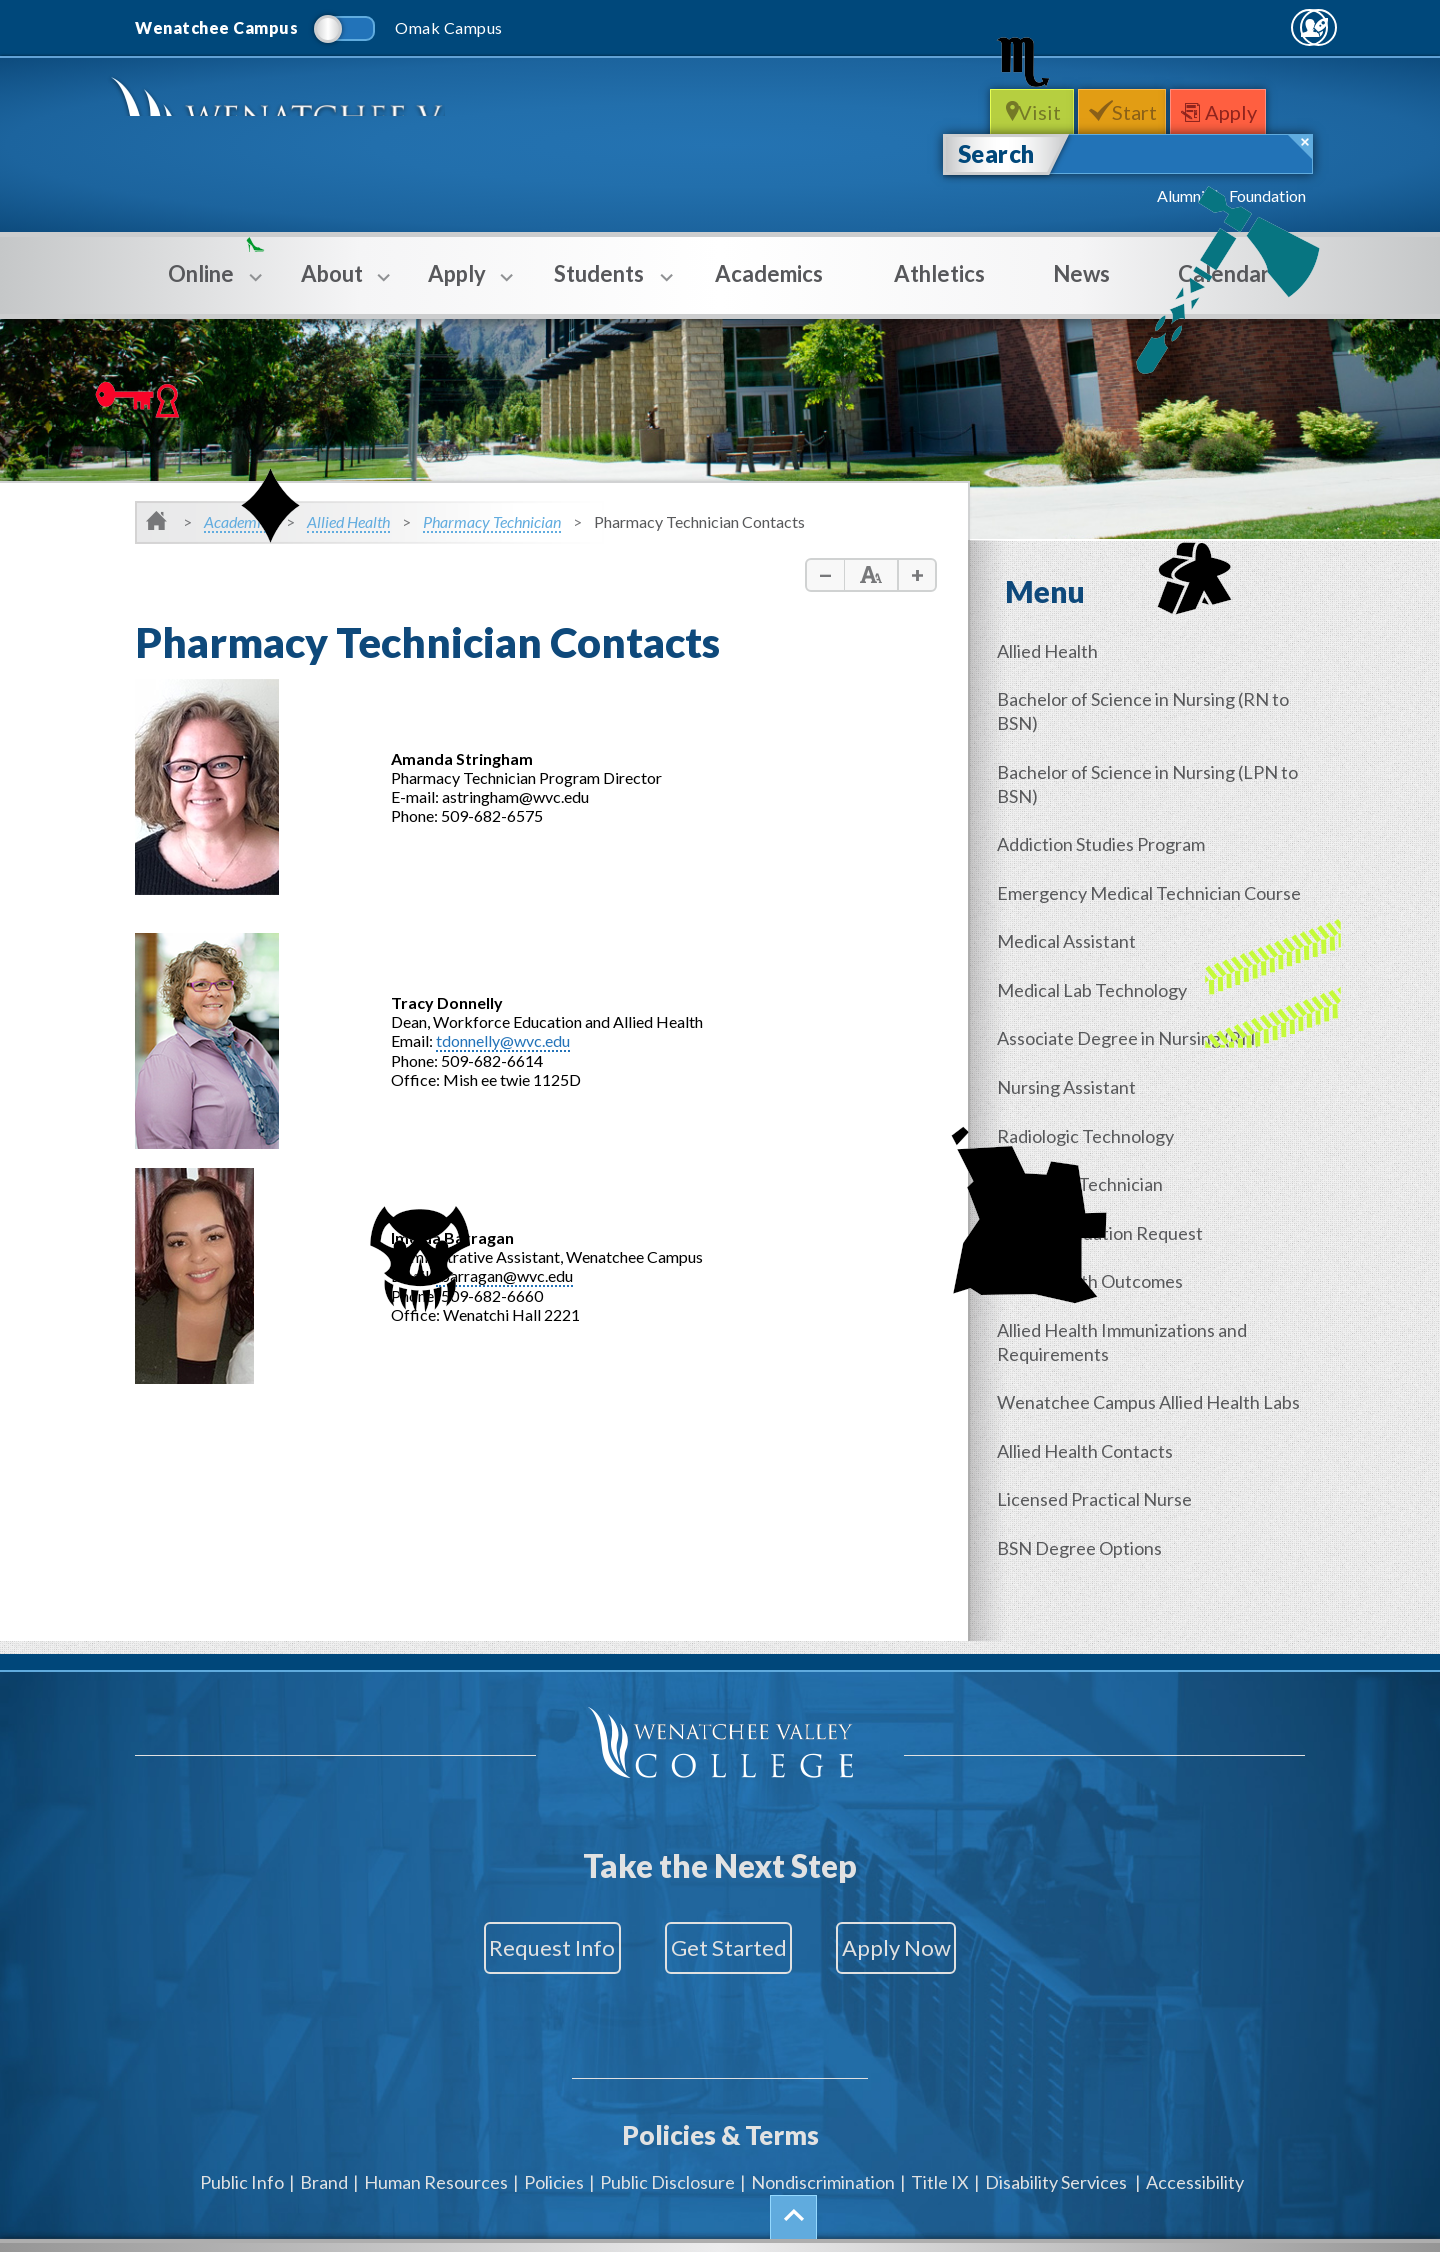  What do you see at coordinates (1194, 578) in the screenshot?
I see `access board game or tabletop gaming features` at bounding box center [1194, 578].